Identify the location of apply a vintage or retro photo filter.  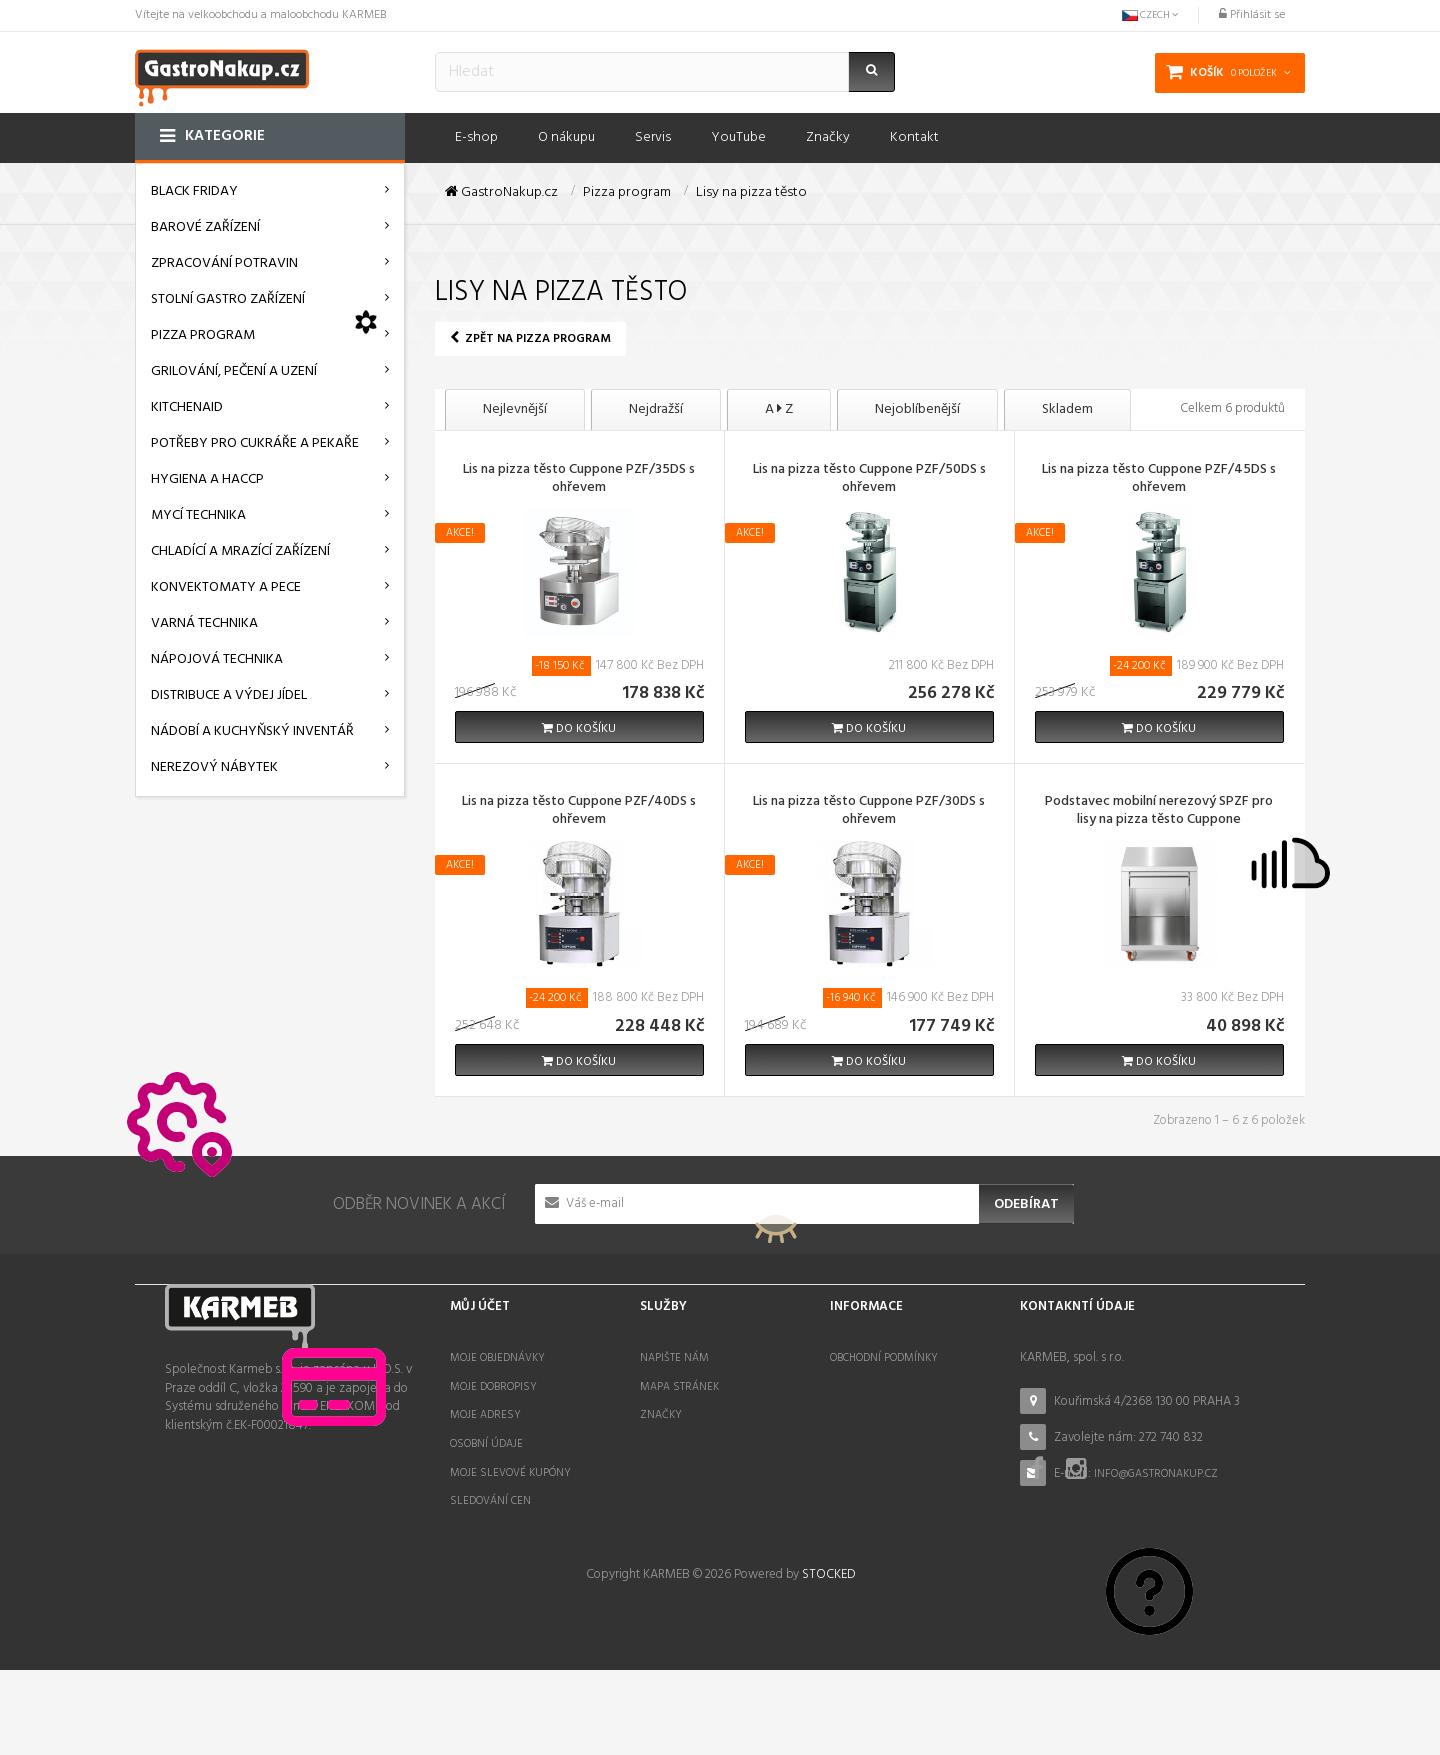
(366, 322).